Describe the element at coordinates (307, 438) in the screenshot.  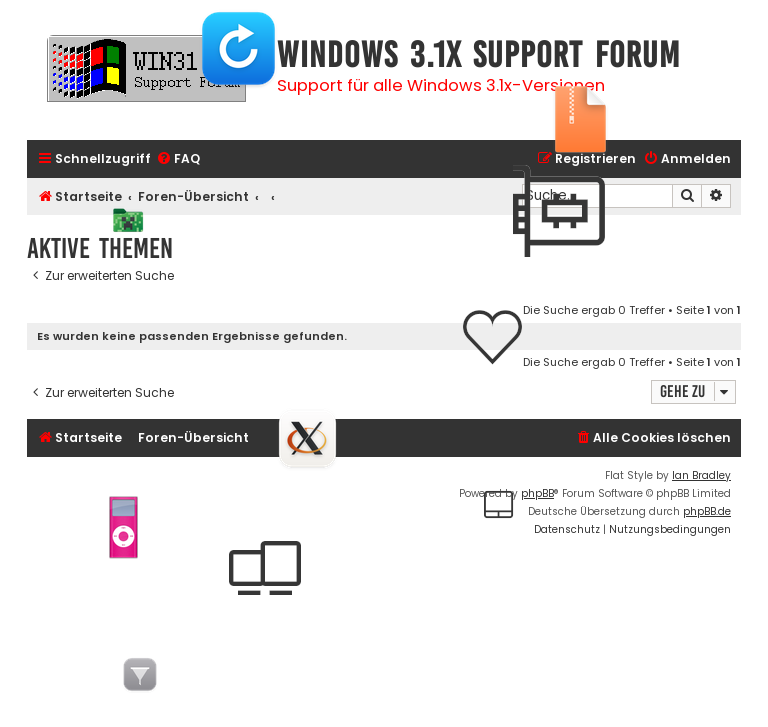
I see `launch xorg display server application` at that location.